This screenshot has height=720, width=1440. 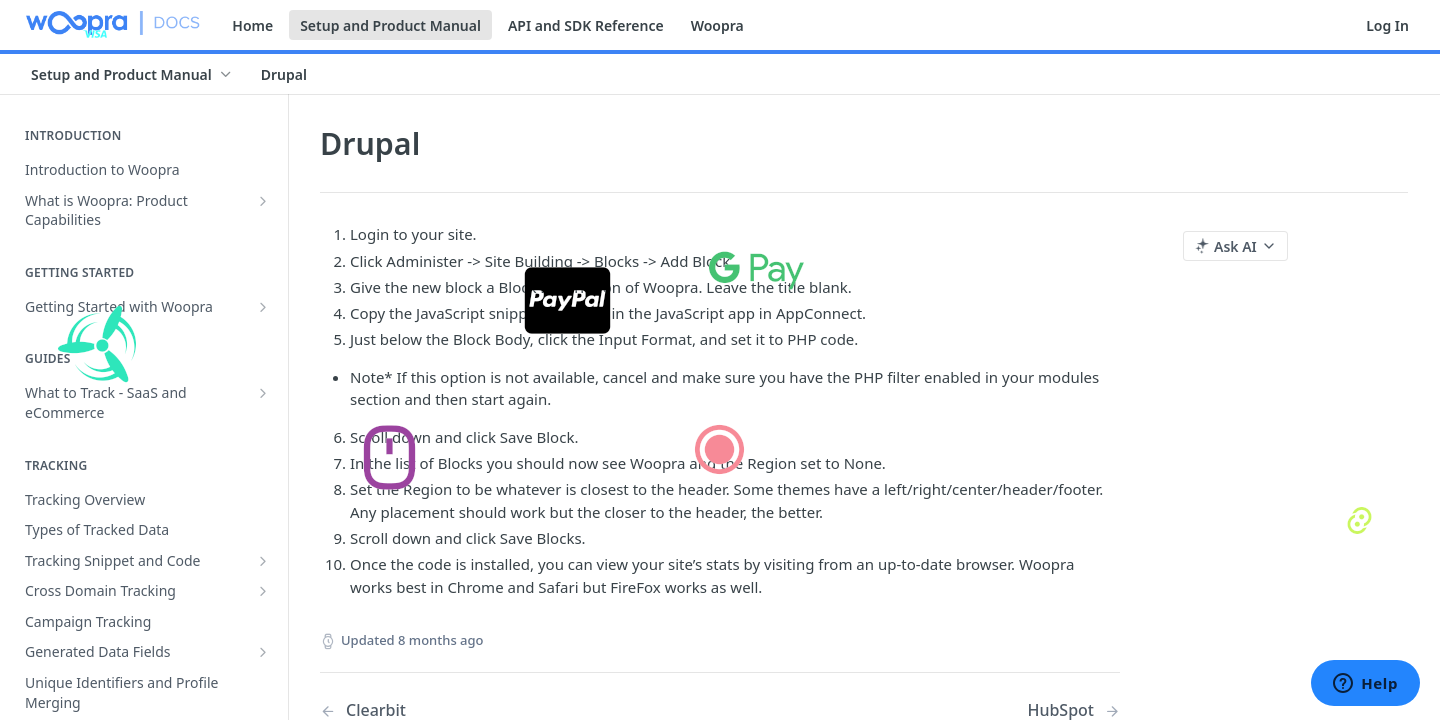 What do you see at coordinates (567, 300) in the screenshot?
I see `pay with PayPal` at bounding box center [567, 300].